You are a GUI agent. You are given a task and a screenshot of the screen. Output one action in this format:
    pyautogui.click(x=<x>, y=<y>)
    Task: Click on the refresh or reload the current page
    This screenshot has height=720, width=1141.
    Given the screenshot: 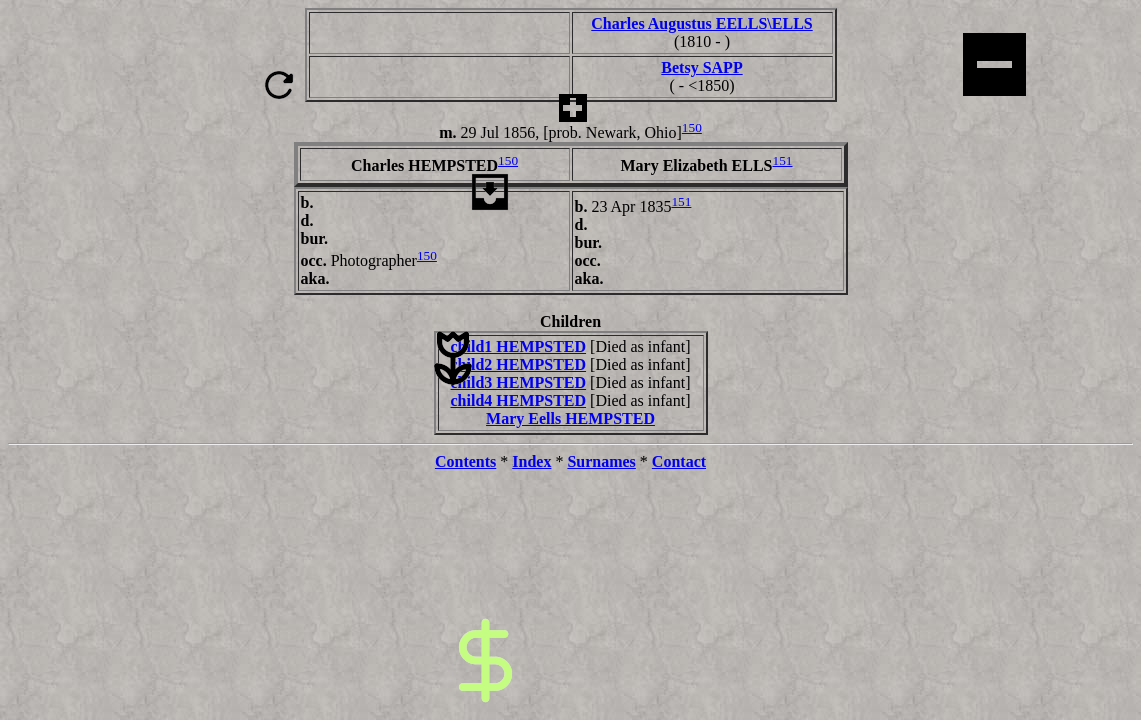 What is the action you would take?
    pyautogui.click(x=279, y=85)
    